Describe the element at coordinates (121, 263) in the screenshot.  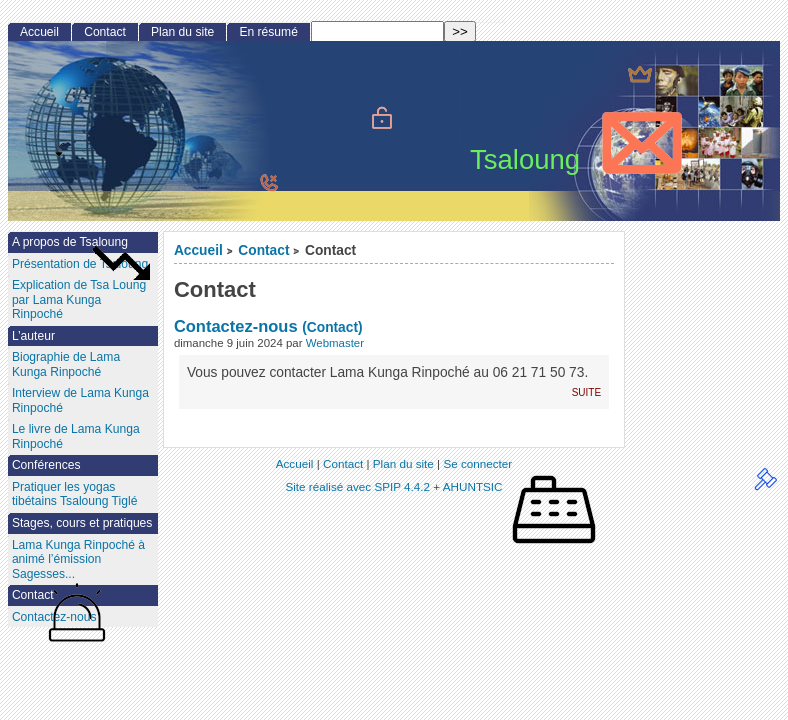
I see `indicates a downward trend in data or metrics` at that location.